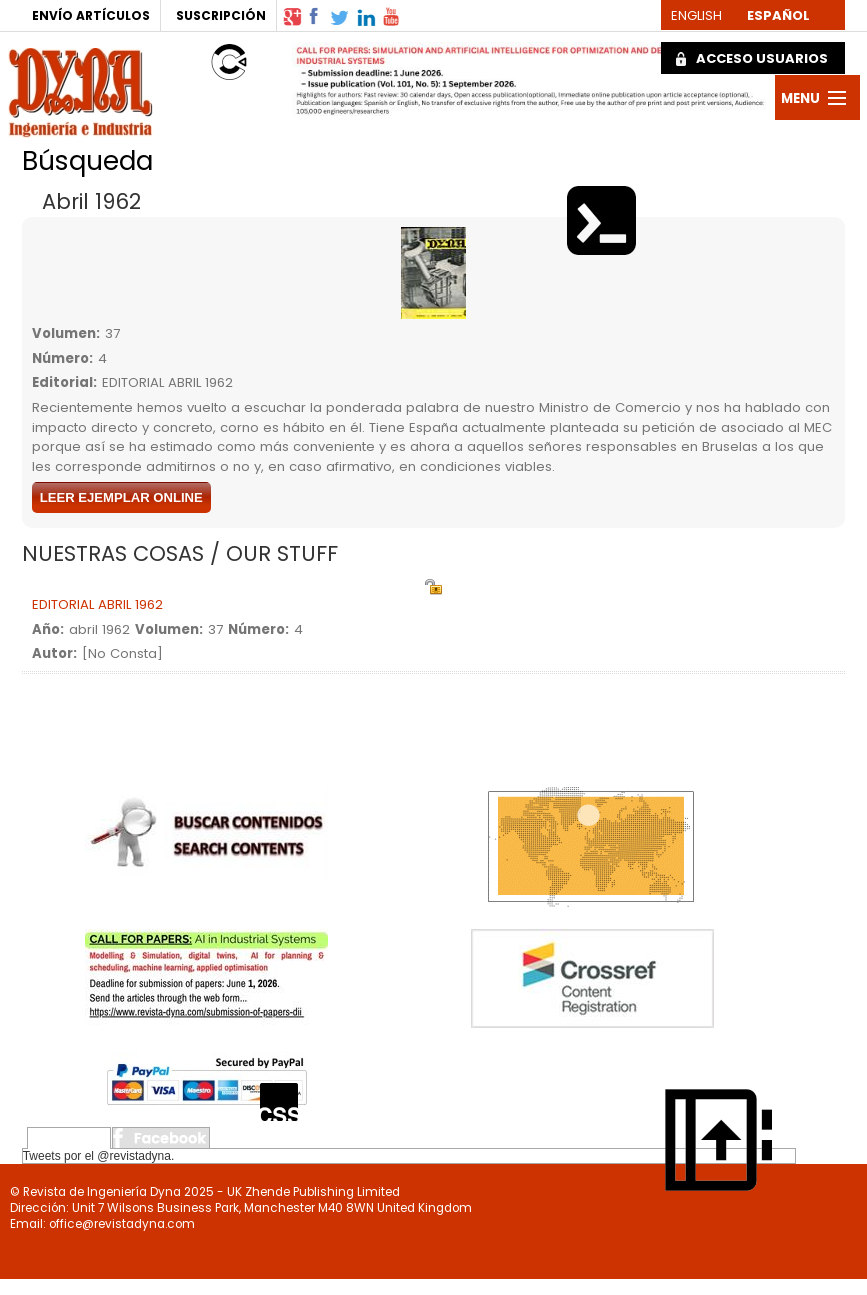 Image resolution: width=867 pixels, height=1295 pixels. I want to click on upload contacts from address book, so click(711, 1140).